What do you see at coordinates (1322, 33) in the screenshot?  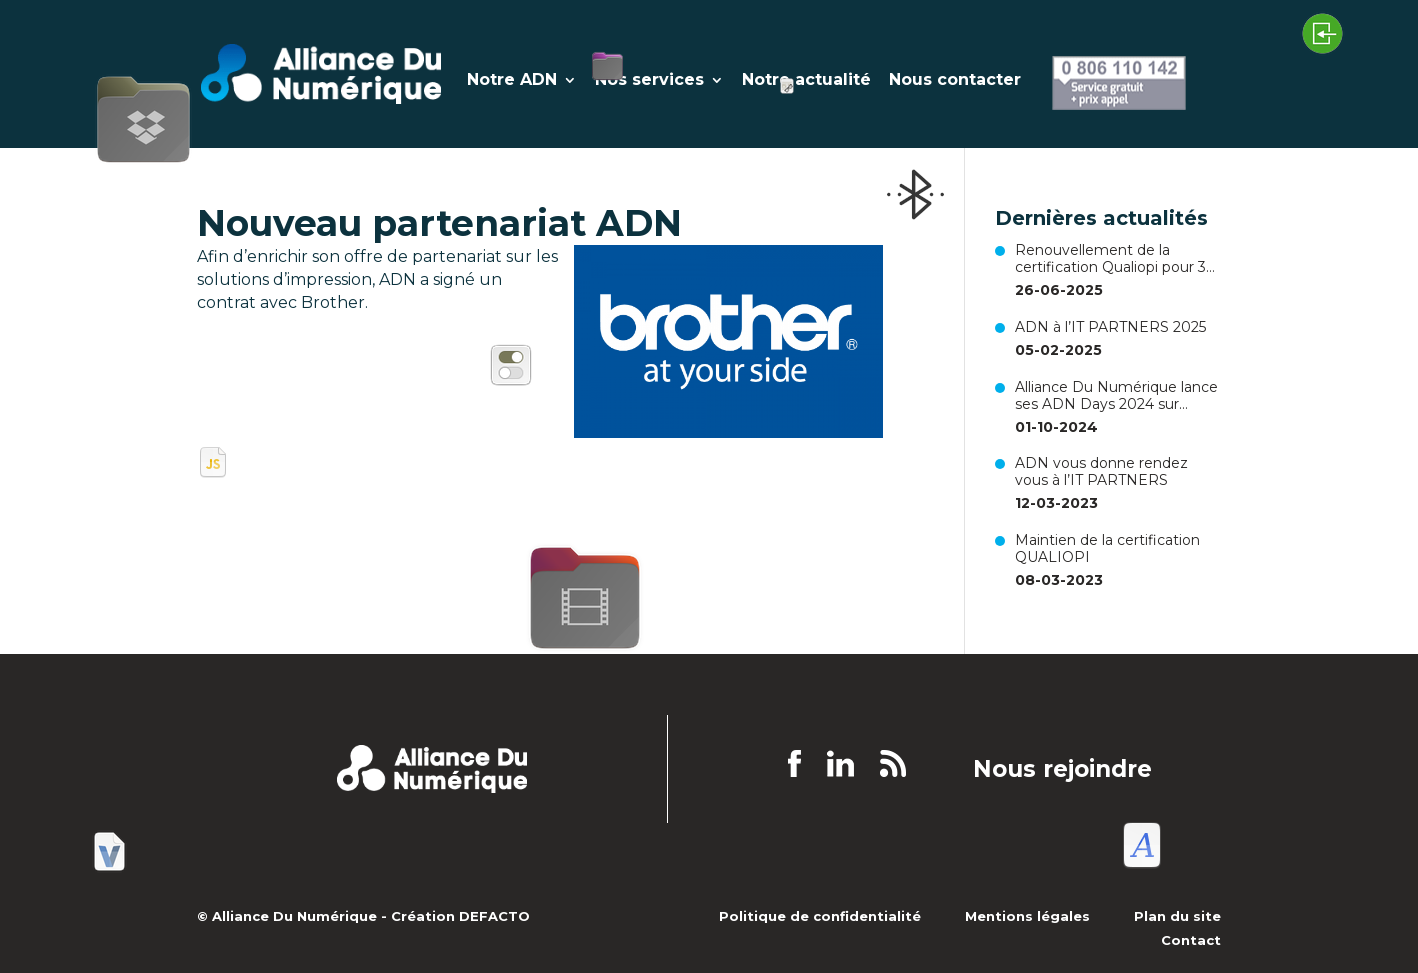 I see `log out of the current session` at bounding box center [1322, 33].